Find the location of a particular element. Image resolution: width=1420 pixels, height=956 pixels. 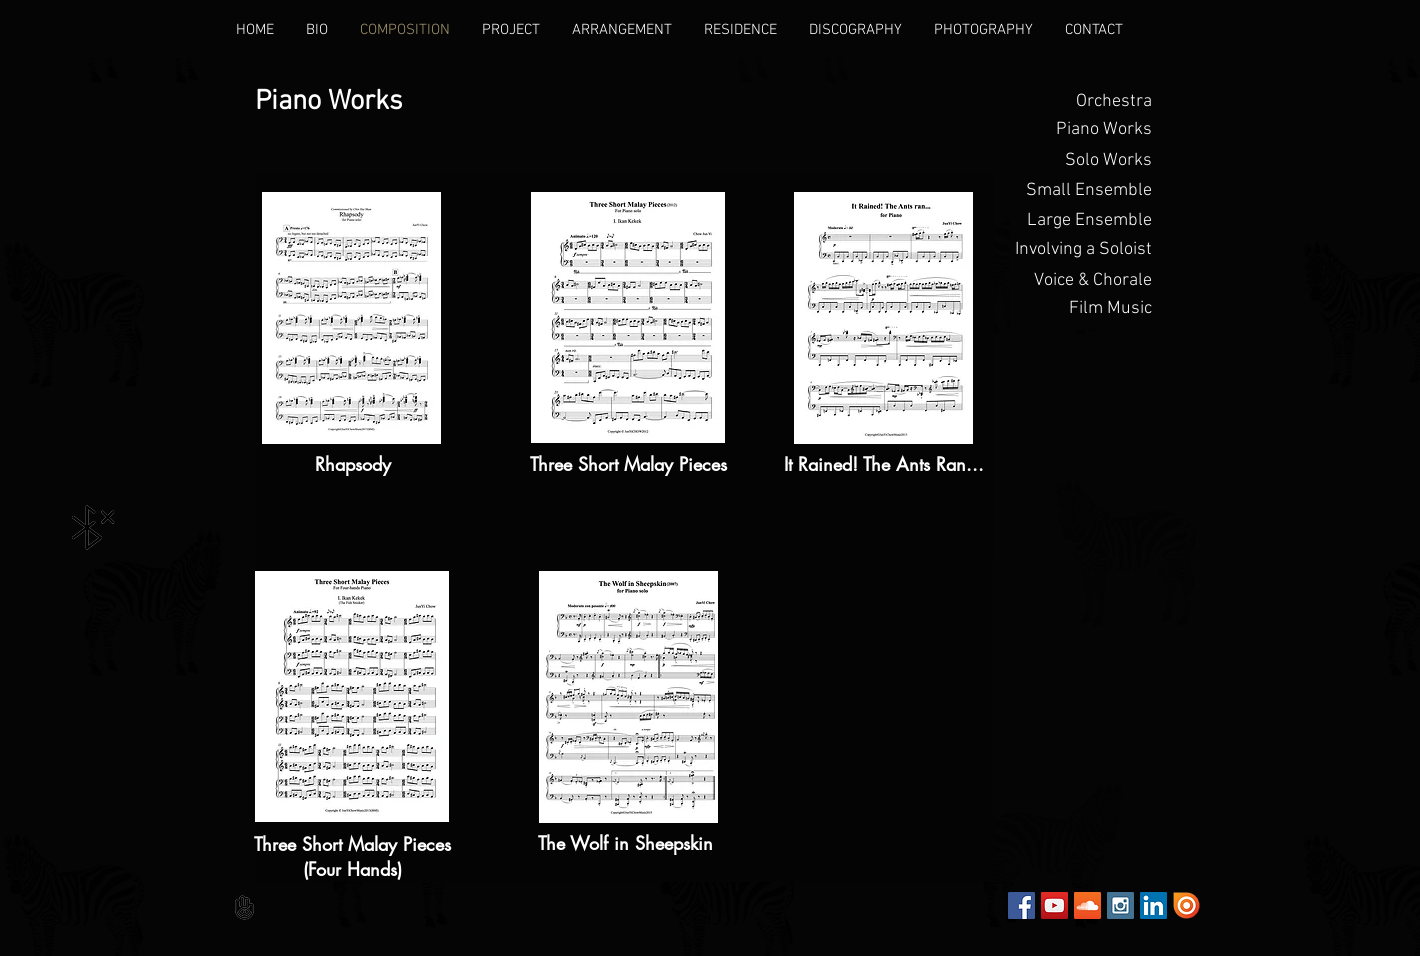

bluetooth is disabled or turned off is located at coordinates (90, 527).